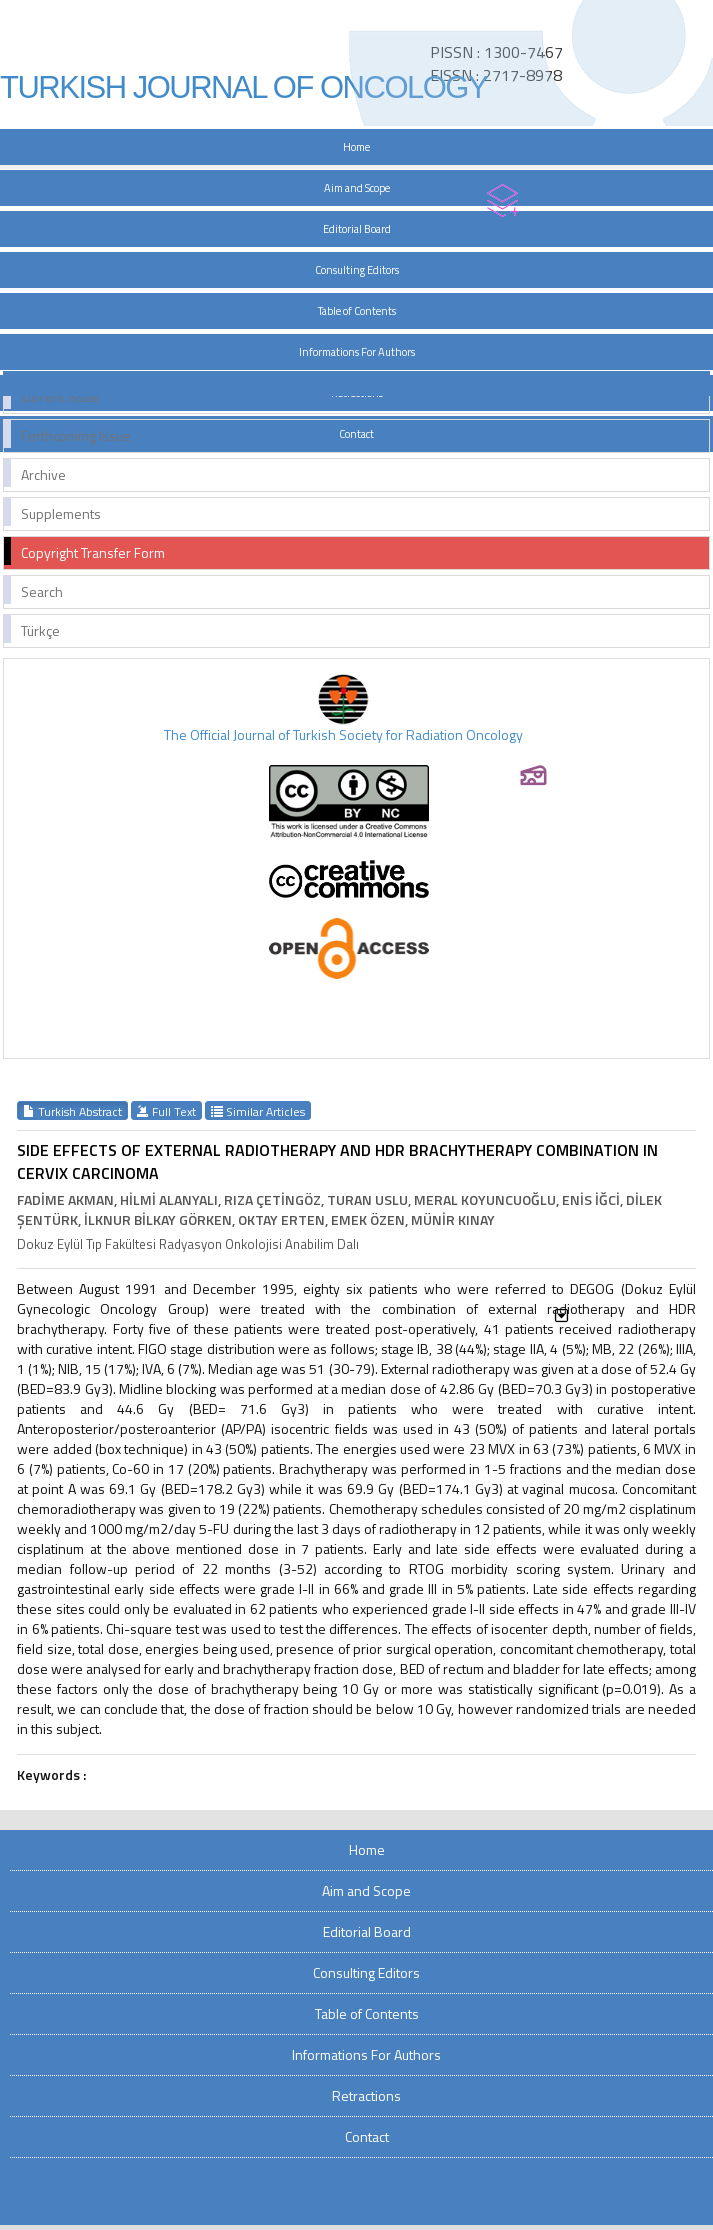  I want to click on expand dropdown menu, so click(561, 1315).